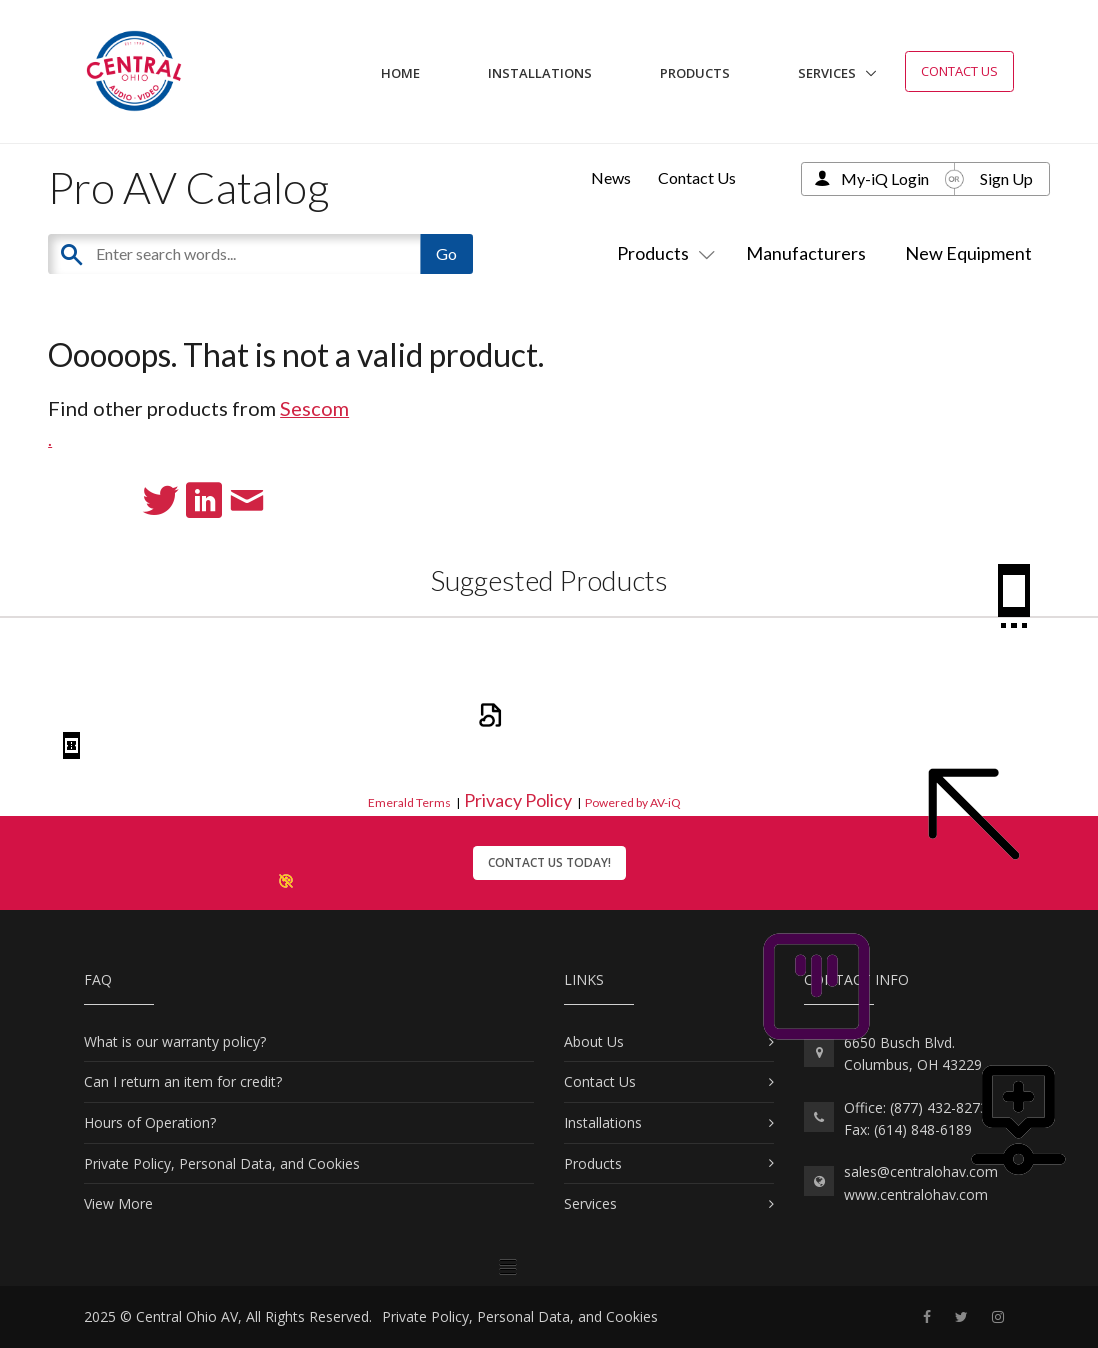  What do you see at coordinates (1018, 1117) in the screenshot?
I see `add a new event to the timeline` at bounding box center [1018, 1117].